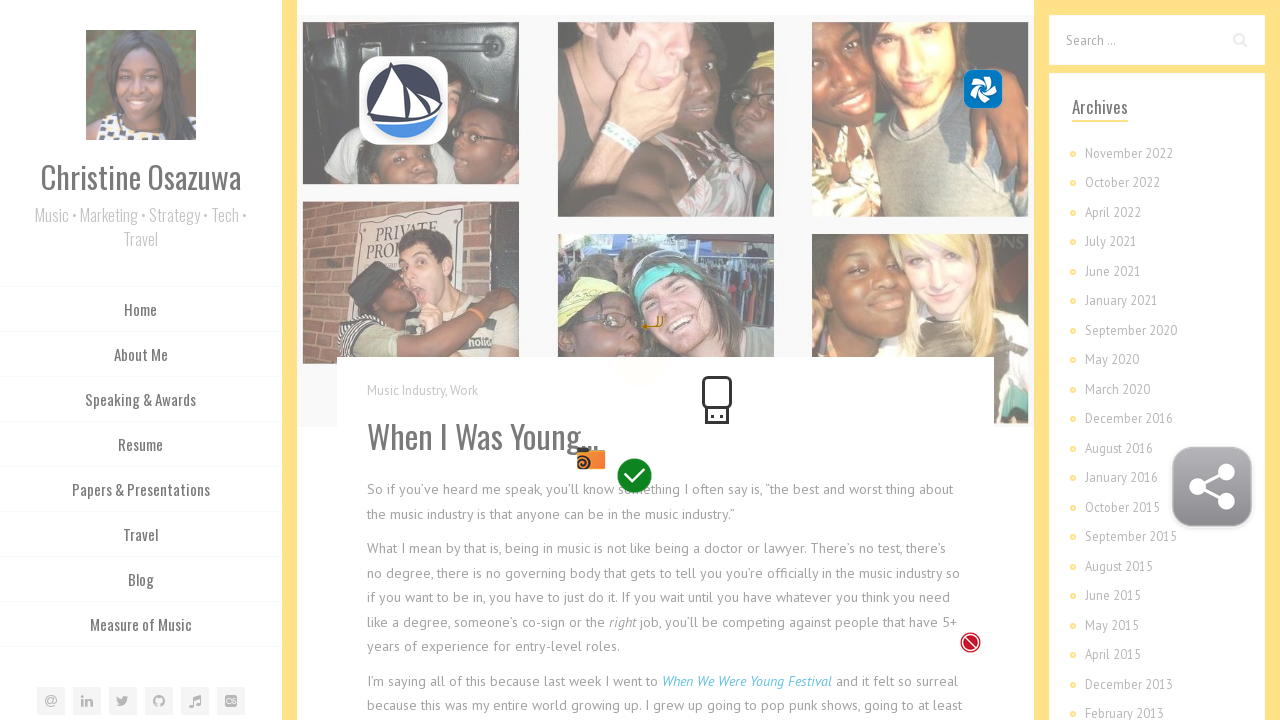 The width and height of the screenshot is (1280, 720). I want to click on indicates a default or selected item, so click(634, 475).